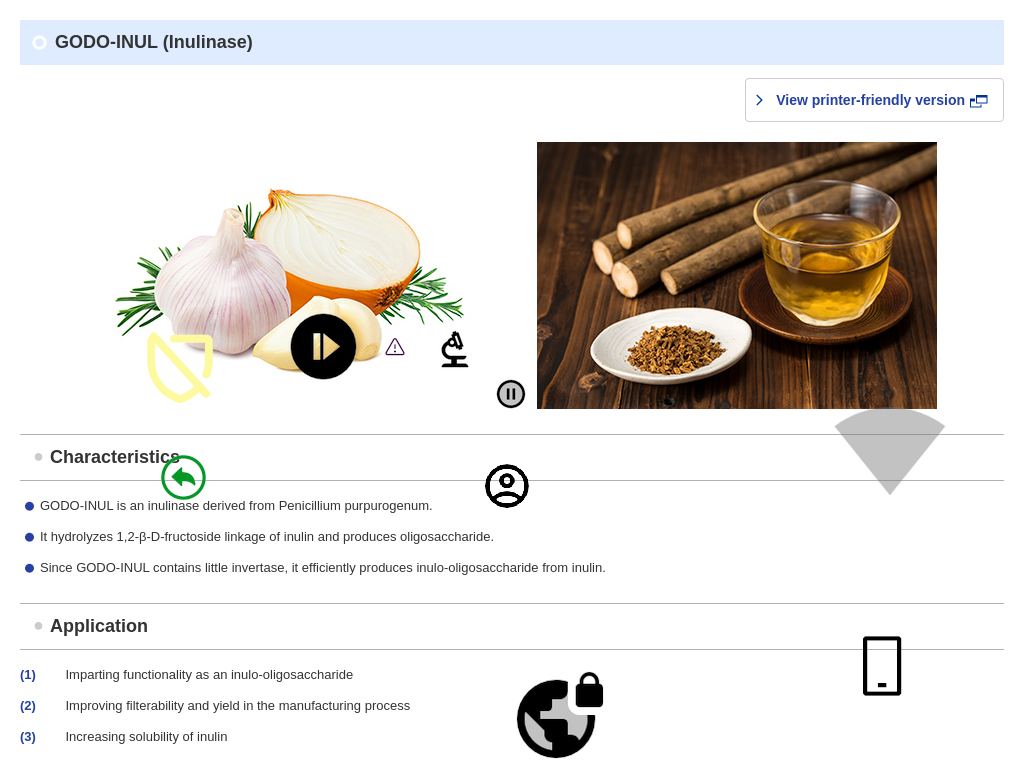  Describe the element at coordinates (511, 394) in the screenshot. I see `pause media playback` at that location.